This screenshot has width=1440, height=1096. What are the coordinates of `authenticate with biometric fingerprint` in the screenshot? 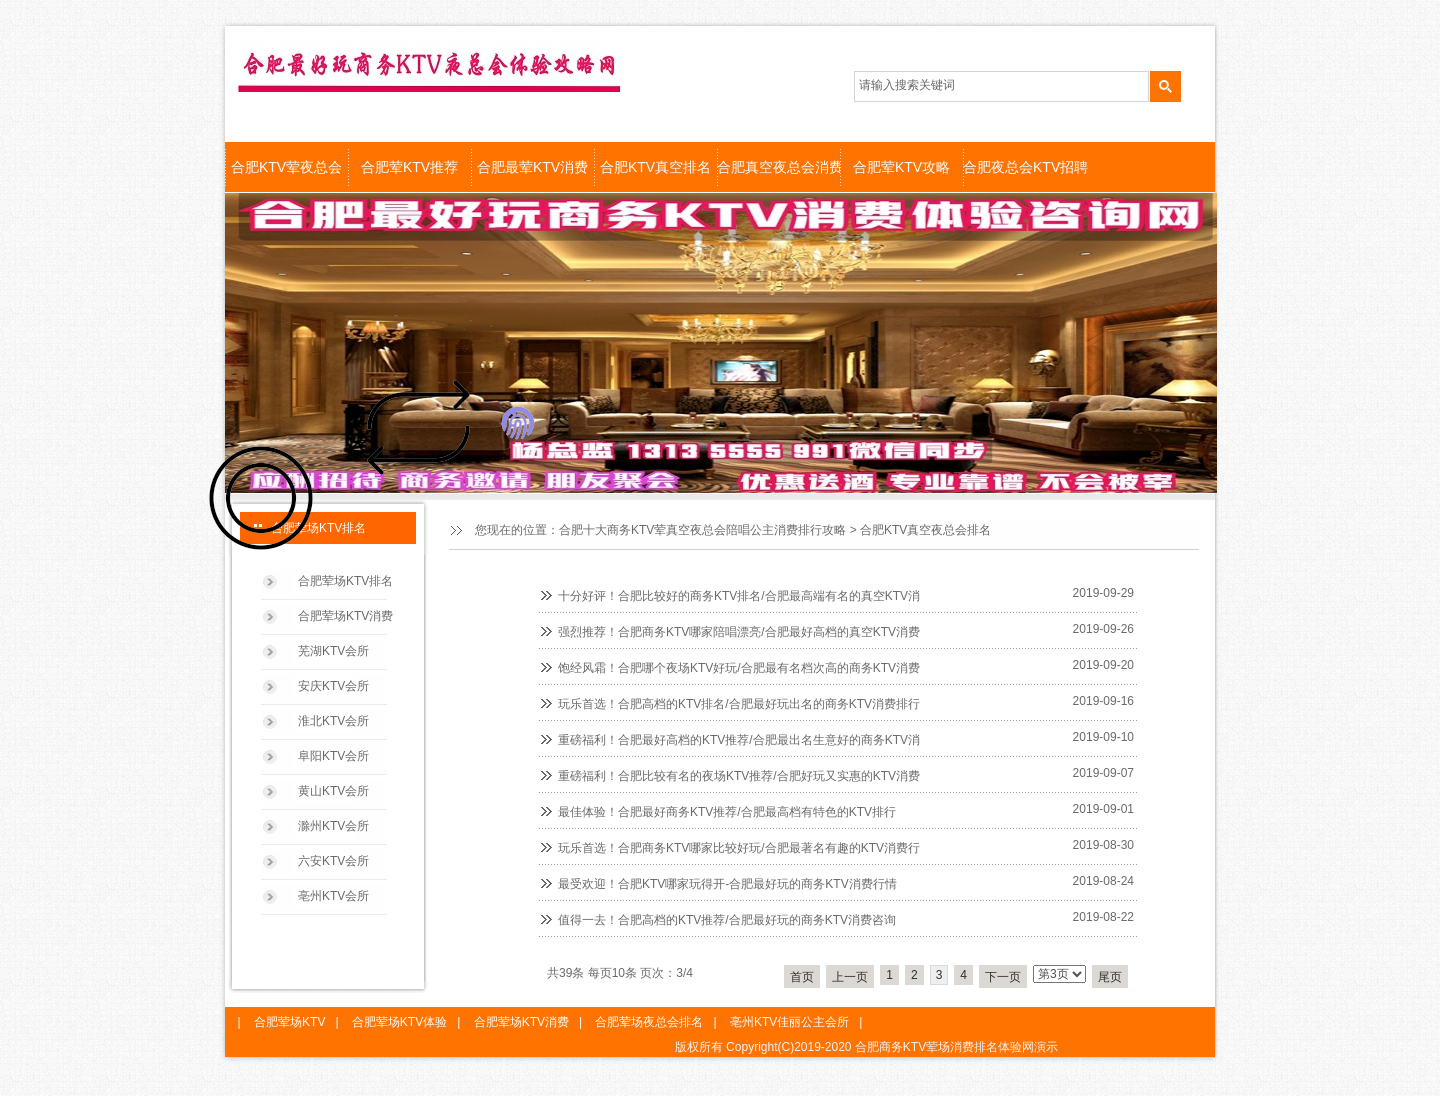 It's located at (518, 423).